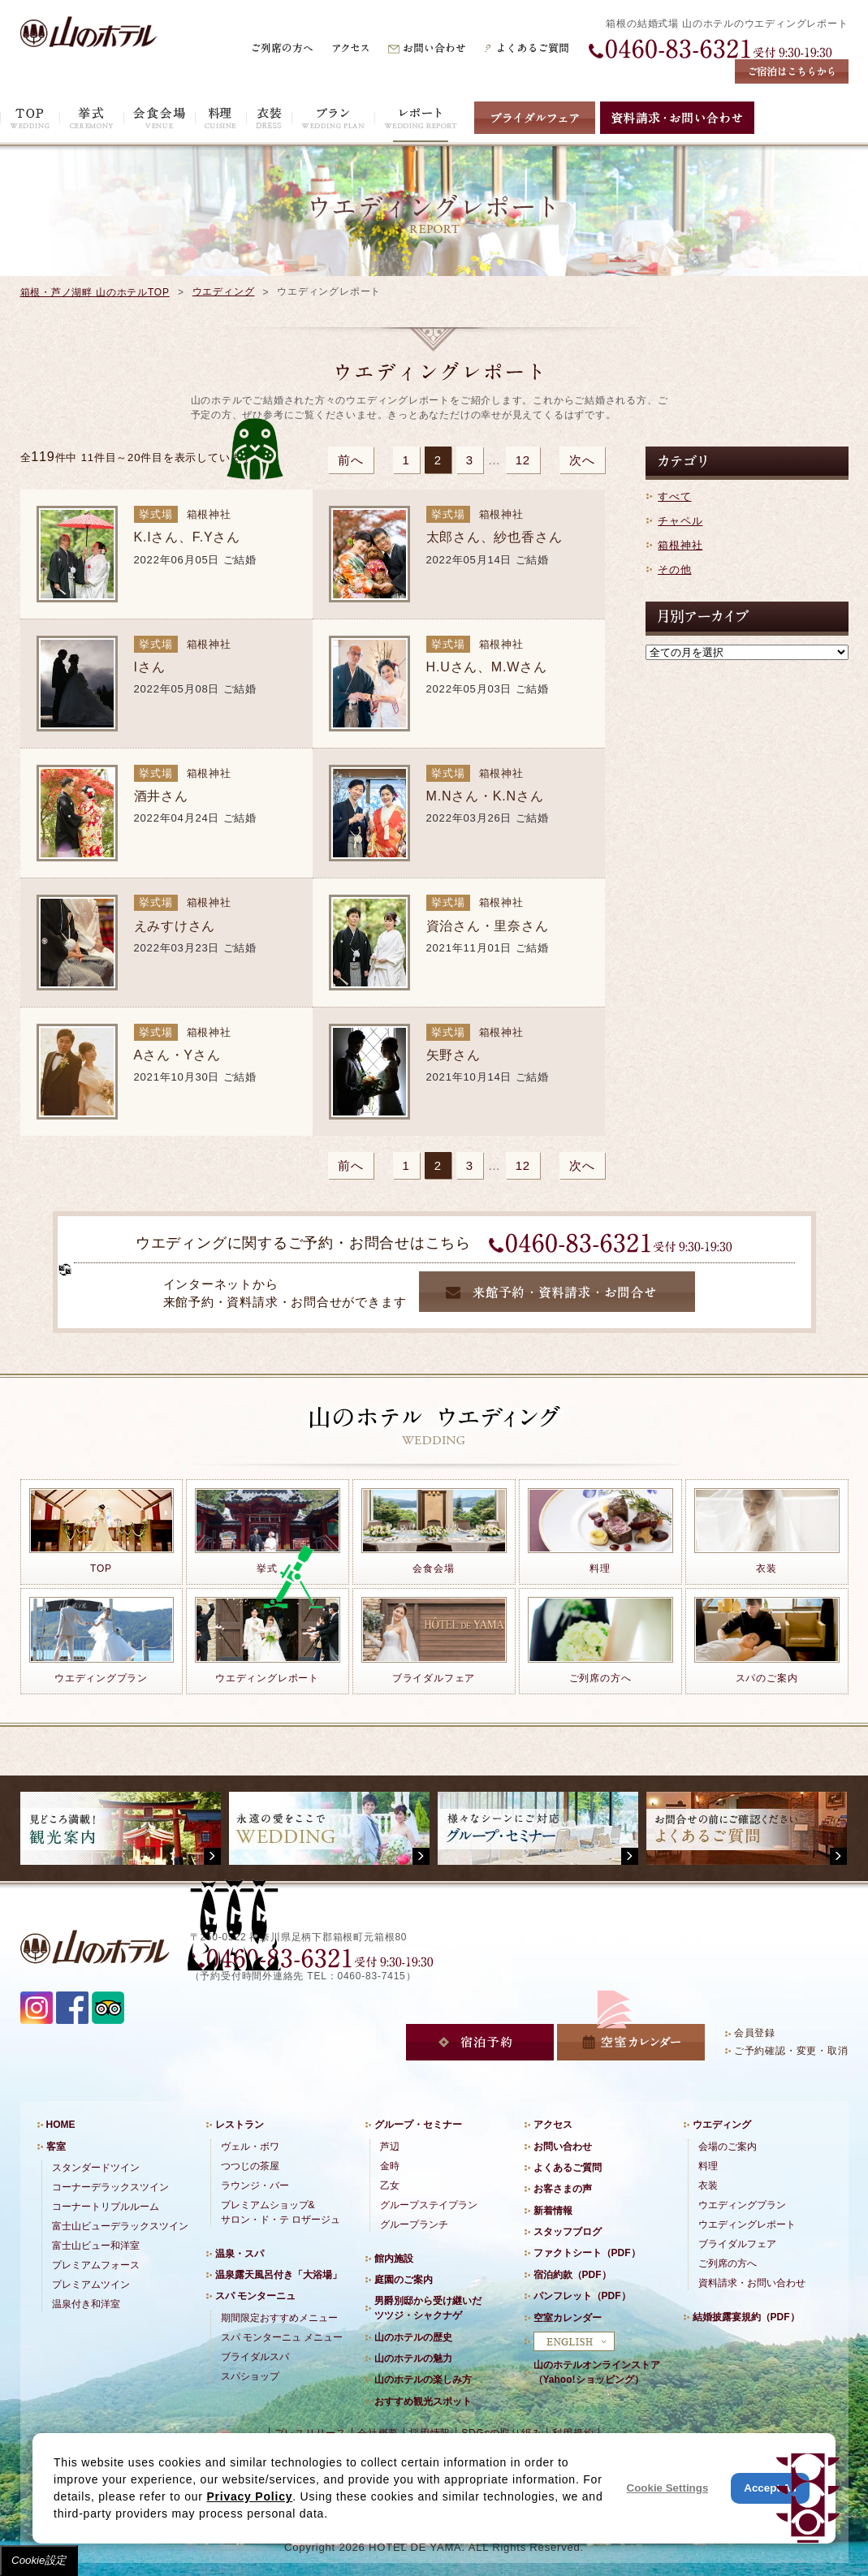  I want to click on indicates a process is complete and ready to proceed, so click(808, 2498).